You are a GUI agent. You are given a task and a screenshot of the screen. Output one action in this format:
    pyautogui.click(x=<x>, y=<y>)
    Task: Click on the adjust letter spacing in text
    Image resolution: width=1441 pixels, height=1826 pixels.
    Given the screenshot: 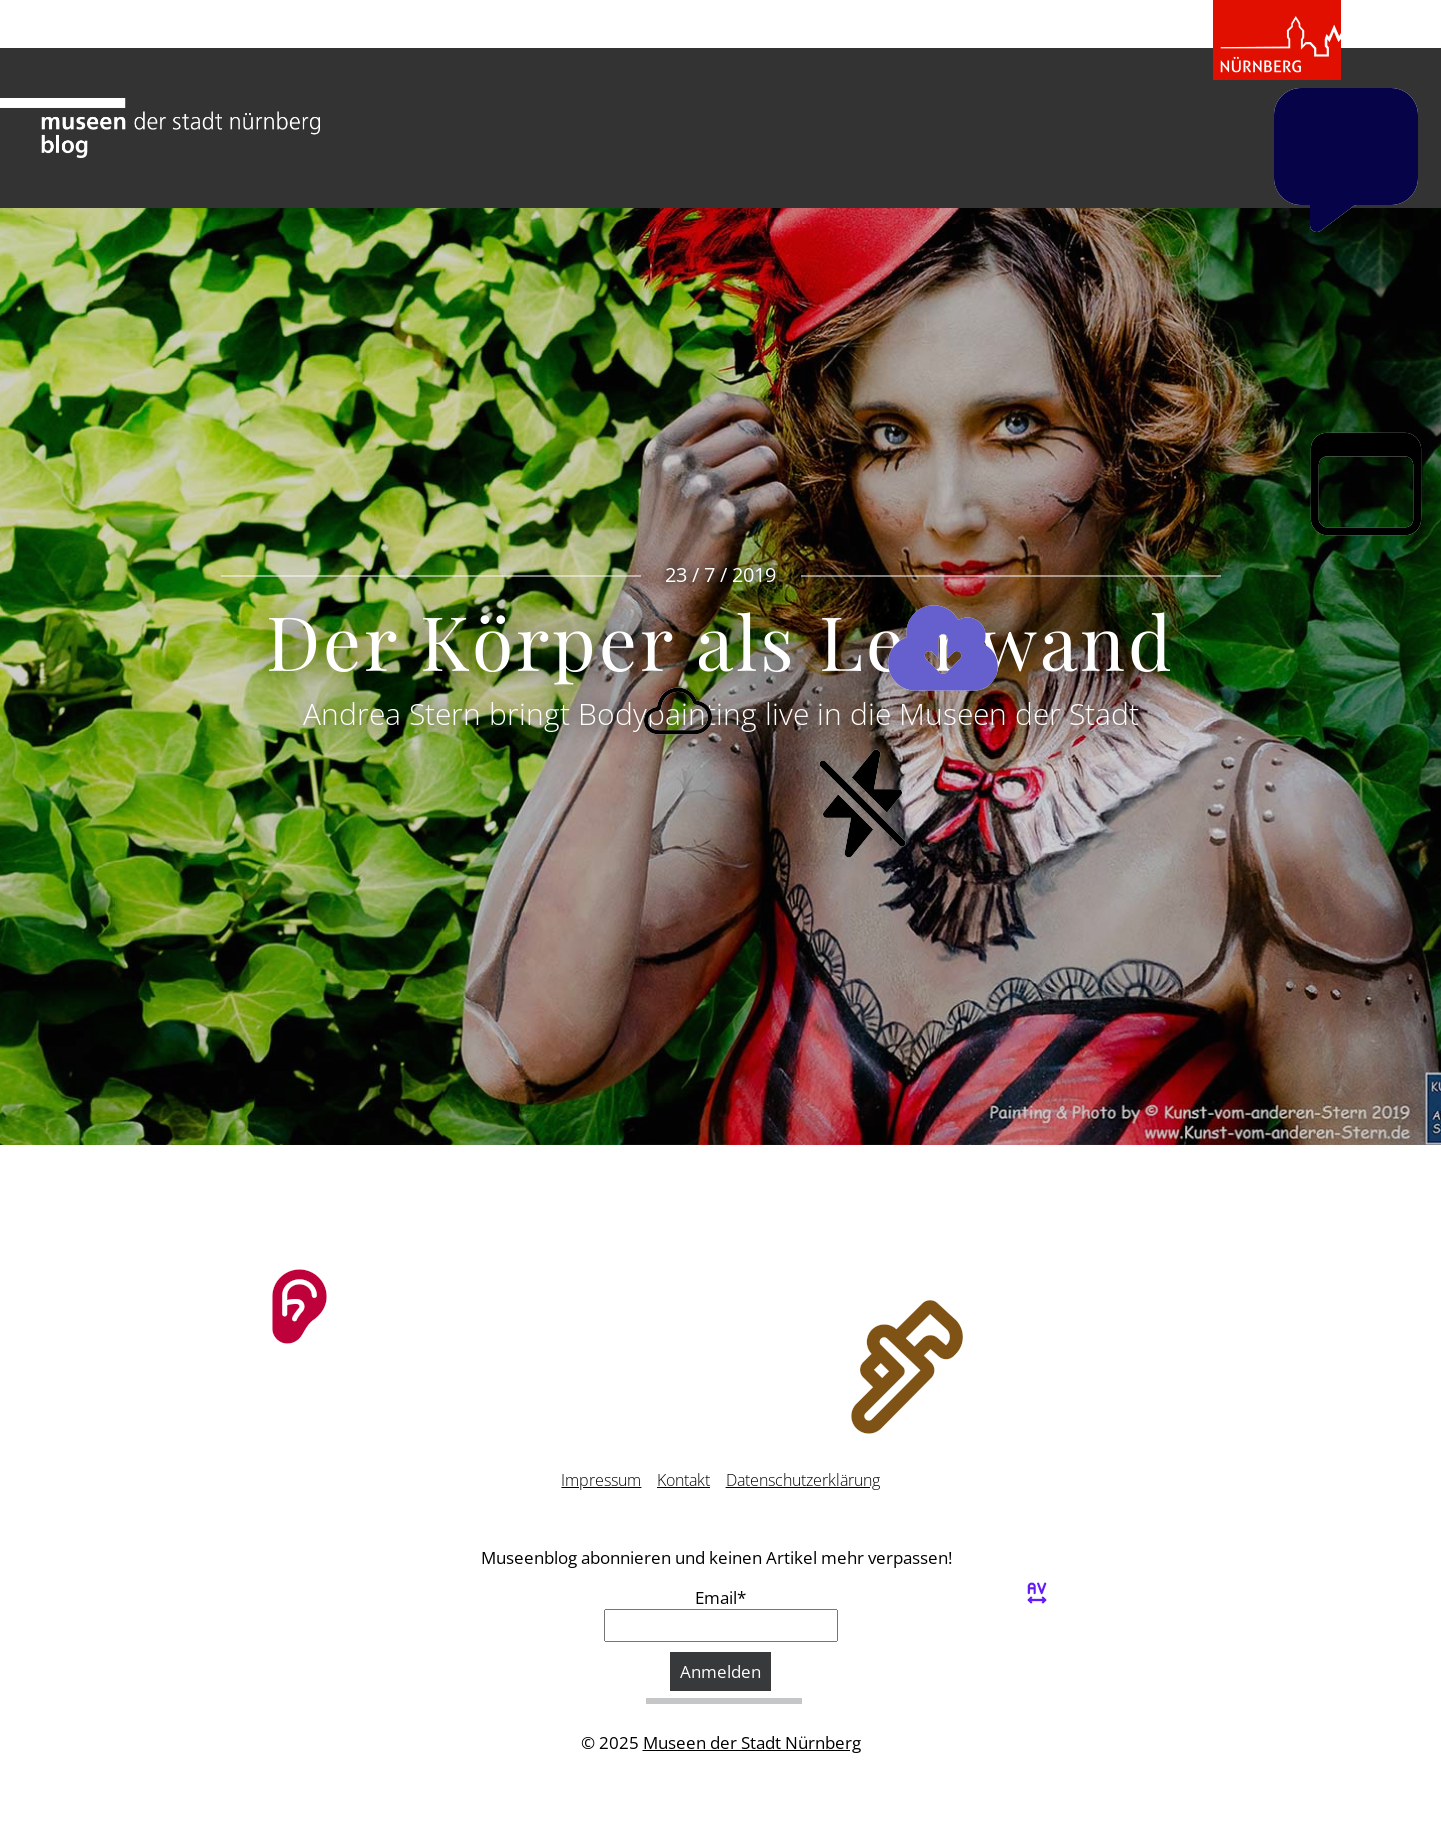 What is the action you would take?
    pyautogui.click(x=1037, y=1593)
    